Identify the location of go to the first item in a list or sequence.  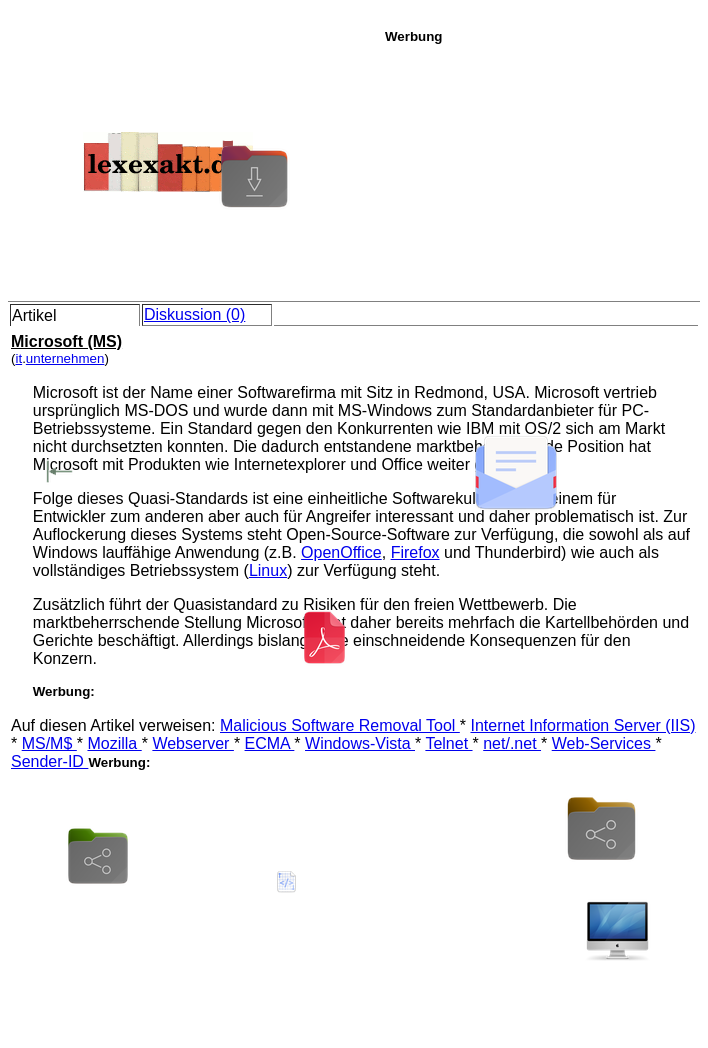
(59, 471).